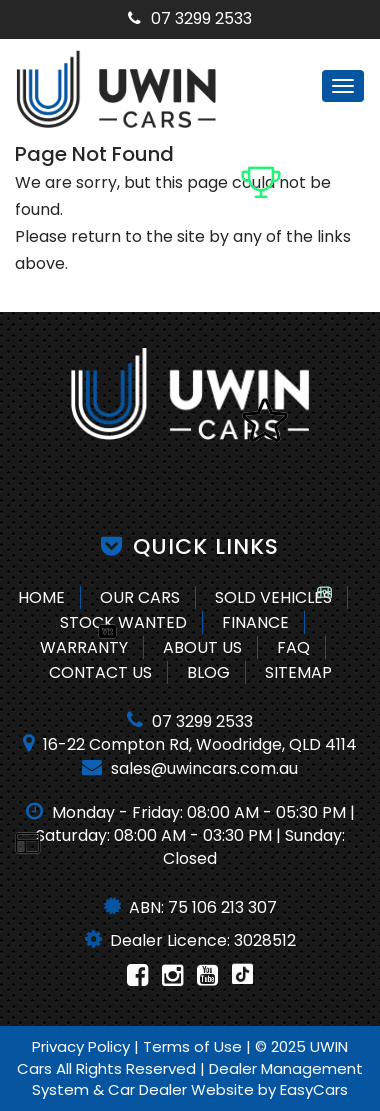 The width and height of the screenshot is (380, 1111). What do you see at coordinates (324, 592) in the screenshot?
I see `access rewards or collected items` at bounding box center [324, 592].